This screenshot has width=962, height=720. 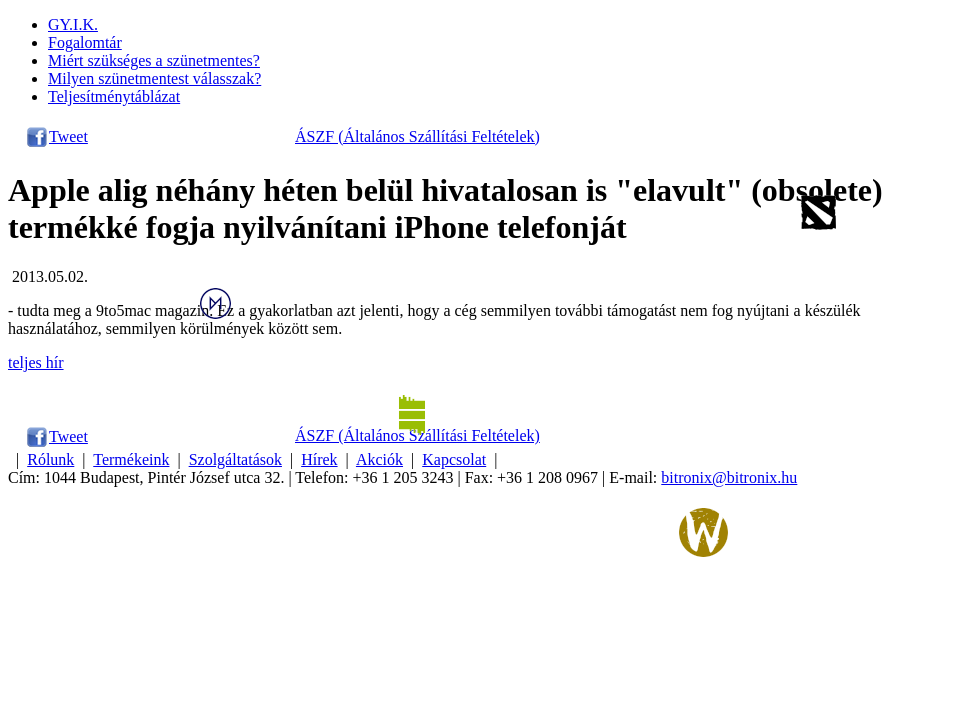 I want to click on RxDB database logo, so click(x=412, y=415).